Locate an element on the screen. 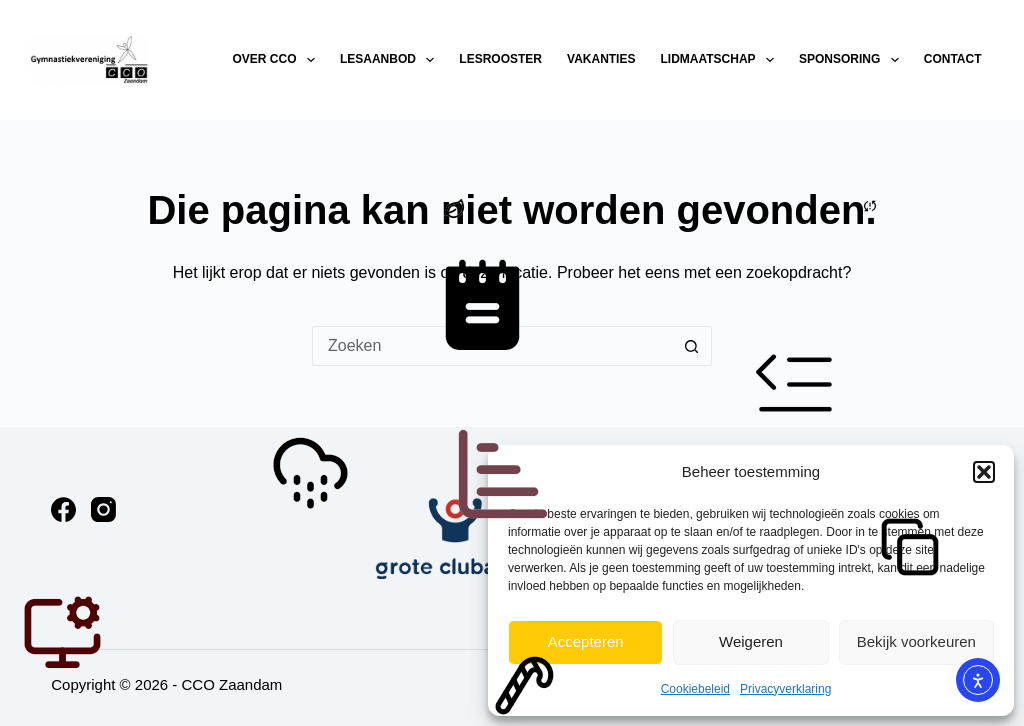  access display settings is located at coordinates (62, 633).